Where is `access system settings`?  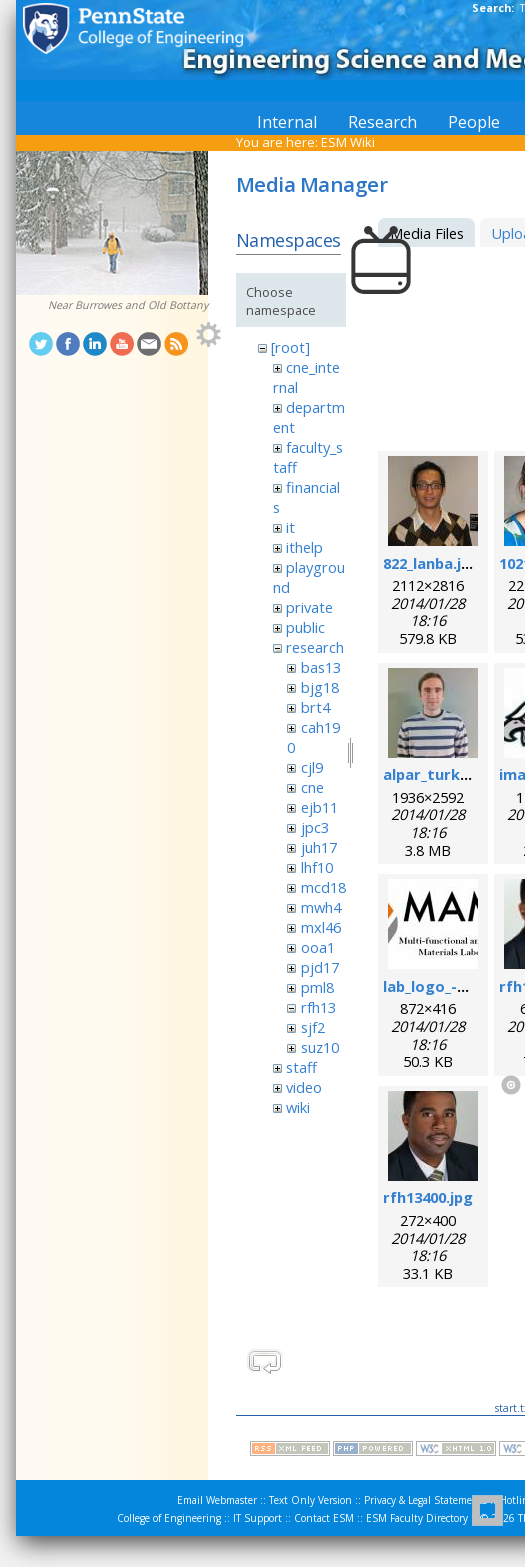 access system settings is located at coordinates (208, 334).